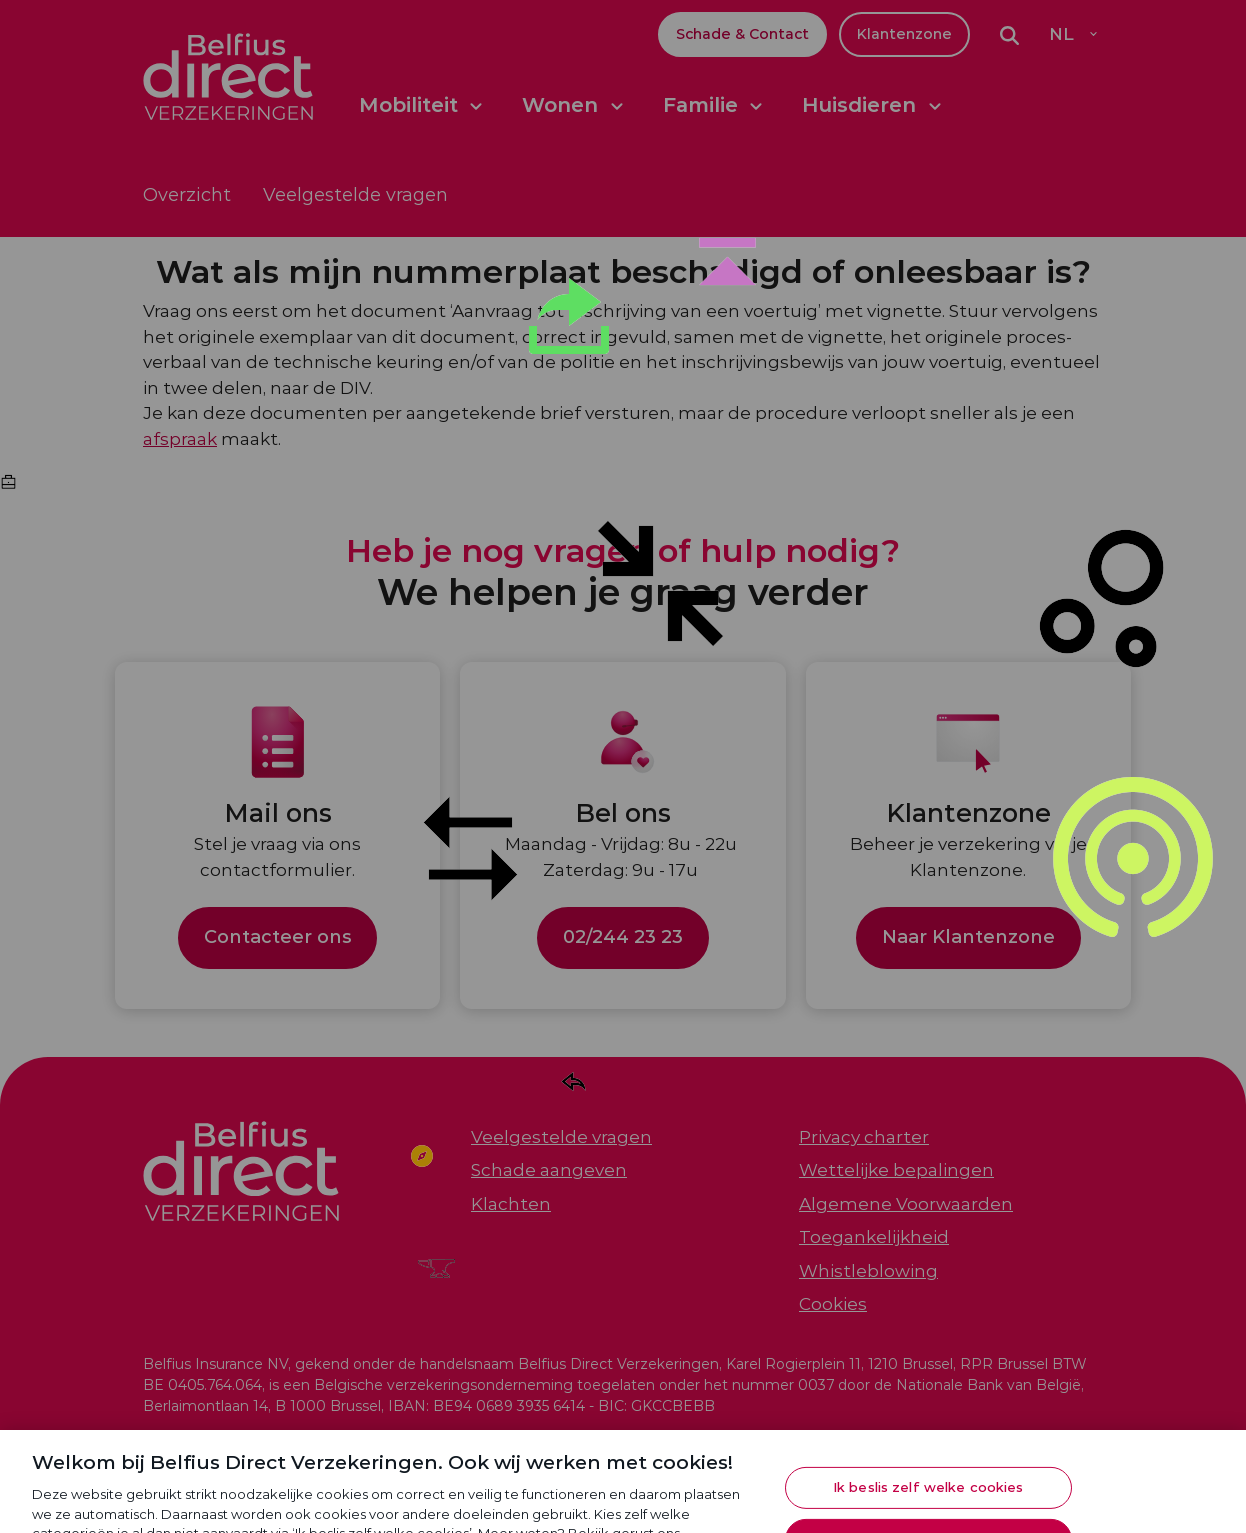  Describe the element at coordinates (574, 1081) in the screenshot. I see `reply to a message or email` at that location.